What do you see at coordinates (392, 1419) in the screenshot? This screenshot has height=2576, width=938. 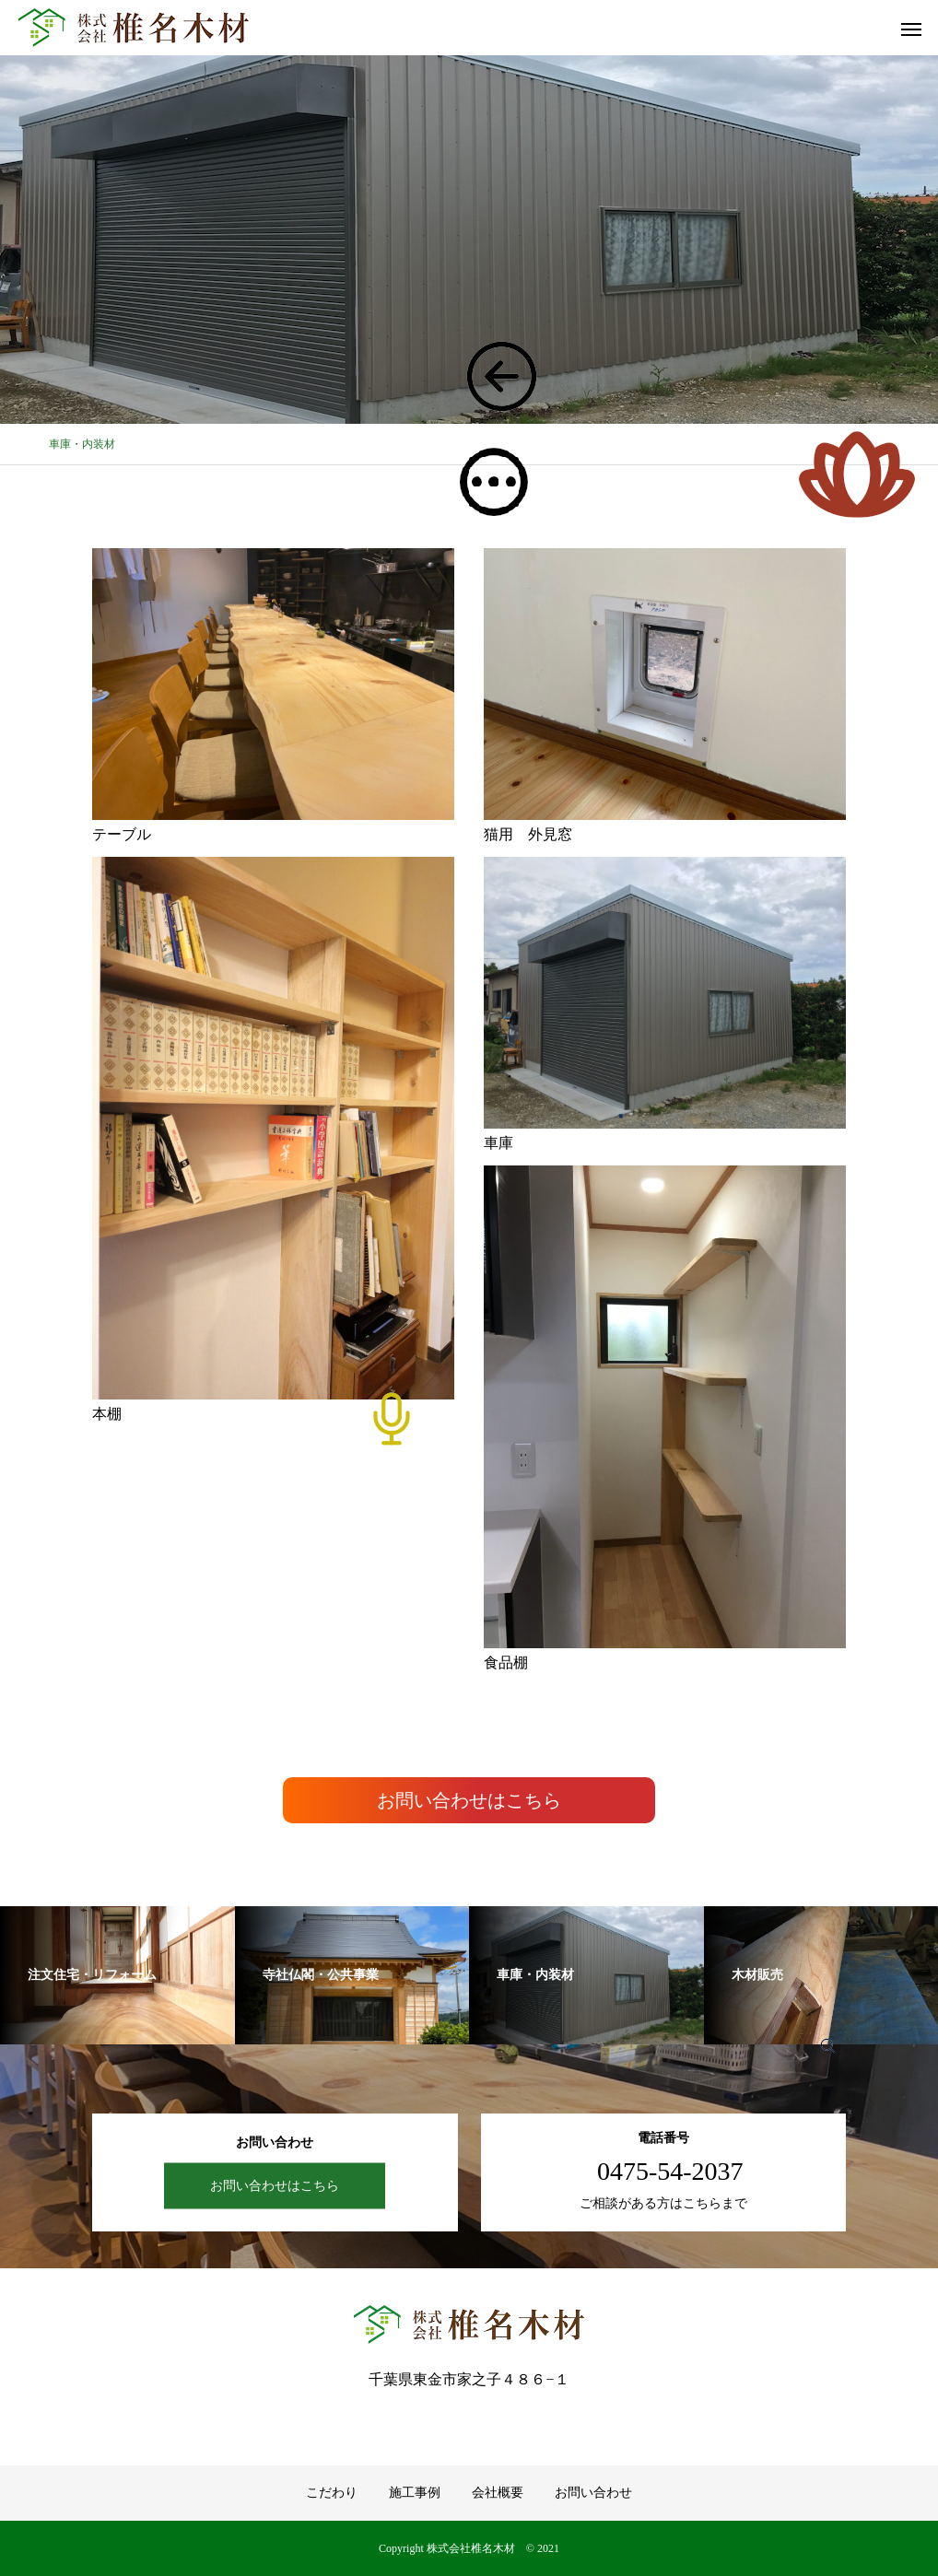 I see `tap to start voice input` at bounding box center [392, 1419].